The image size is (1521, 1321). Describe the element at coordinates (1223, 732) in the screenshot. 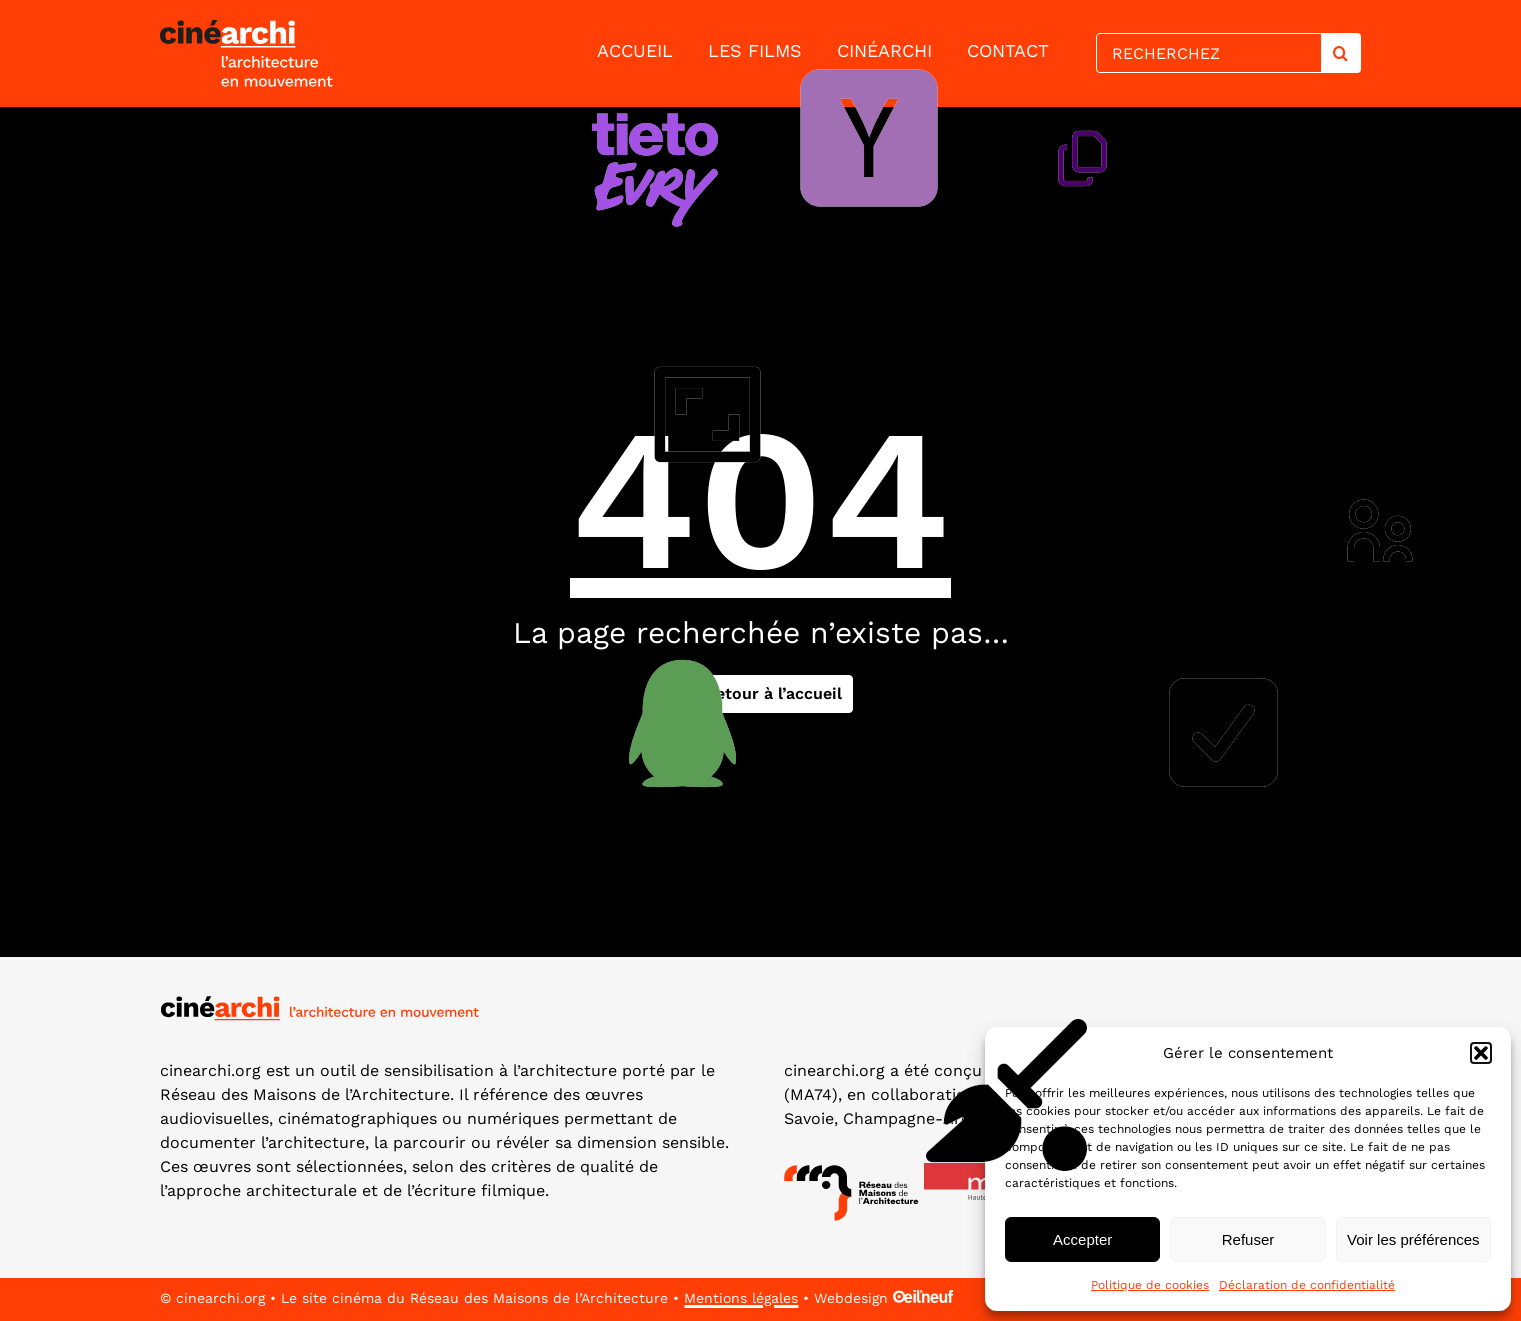

I see `mark task as complete` at that location.